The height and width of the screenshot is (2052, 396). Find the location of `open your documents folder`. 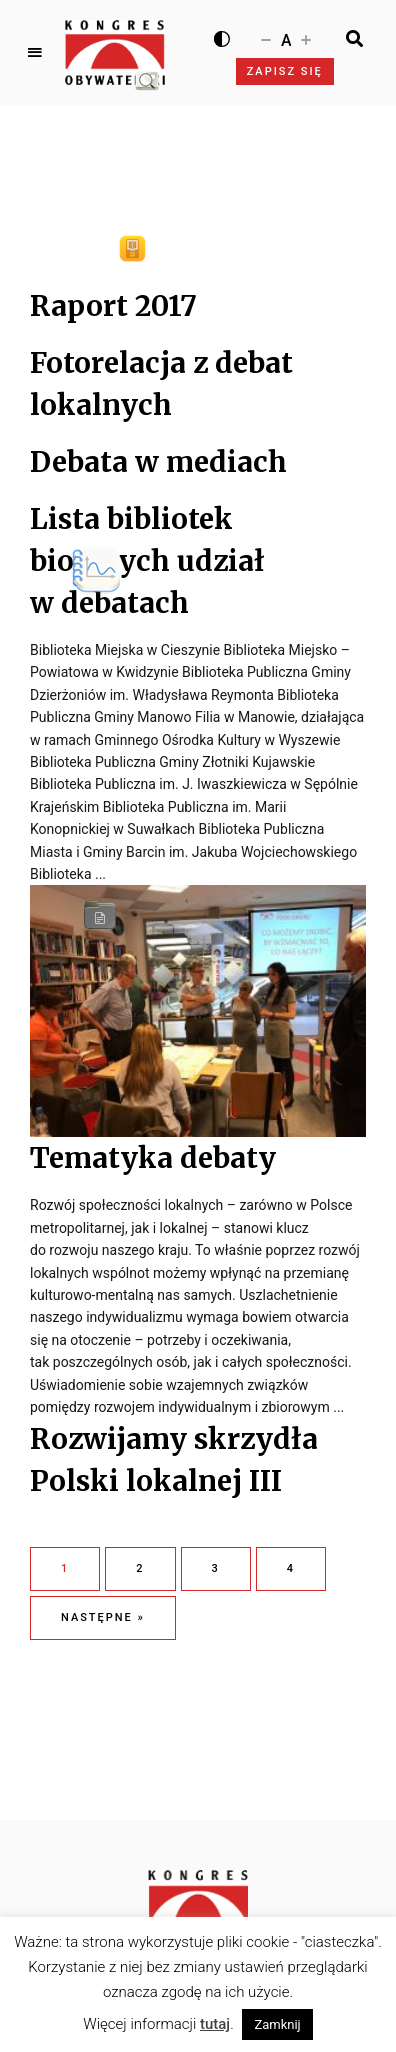

open your documents folder is located at coordinates (100, 914).